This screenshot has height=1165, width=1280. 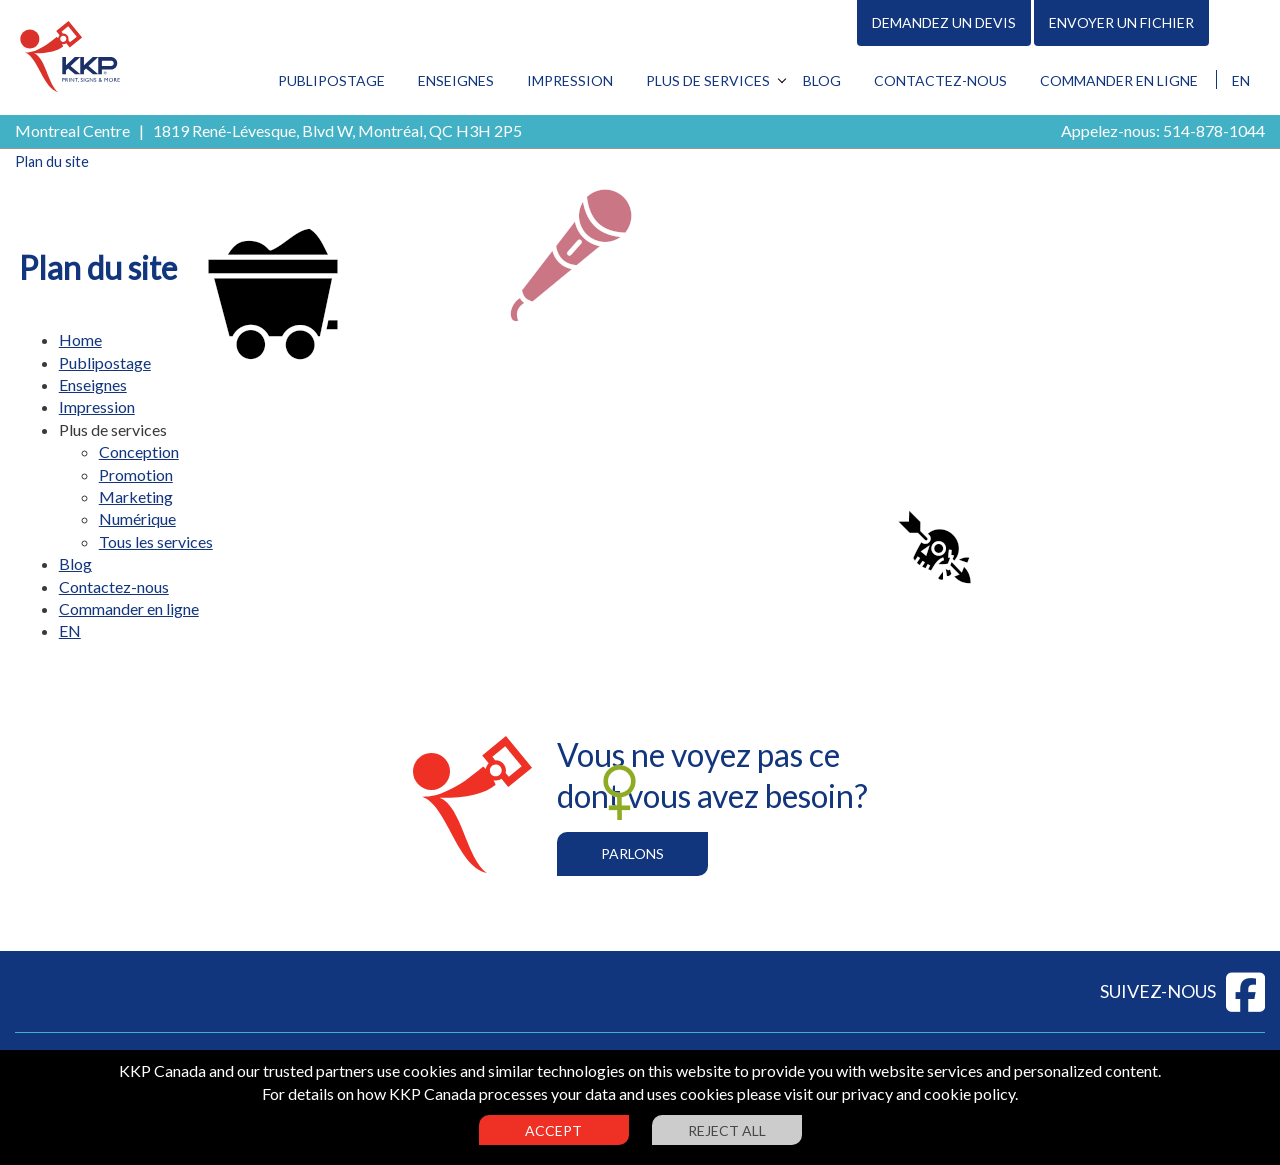 What do you see at coordinates (619, 792) in the screenshot?
I see `select female gender option` at bounding box center [619, 792].